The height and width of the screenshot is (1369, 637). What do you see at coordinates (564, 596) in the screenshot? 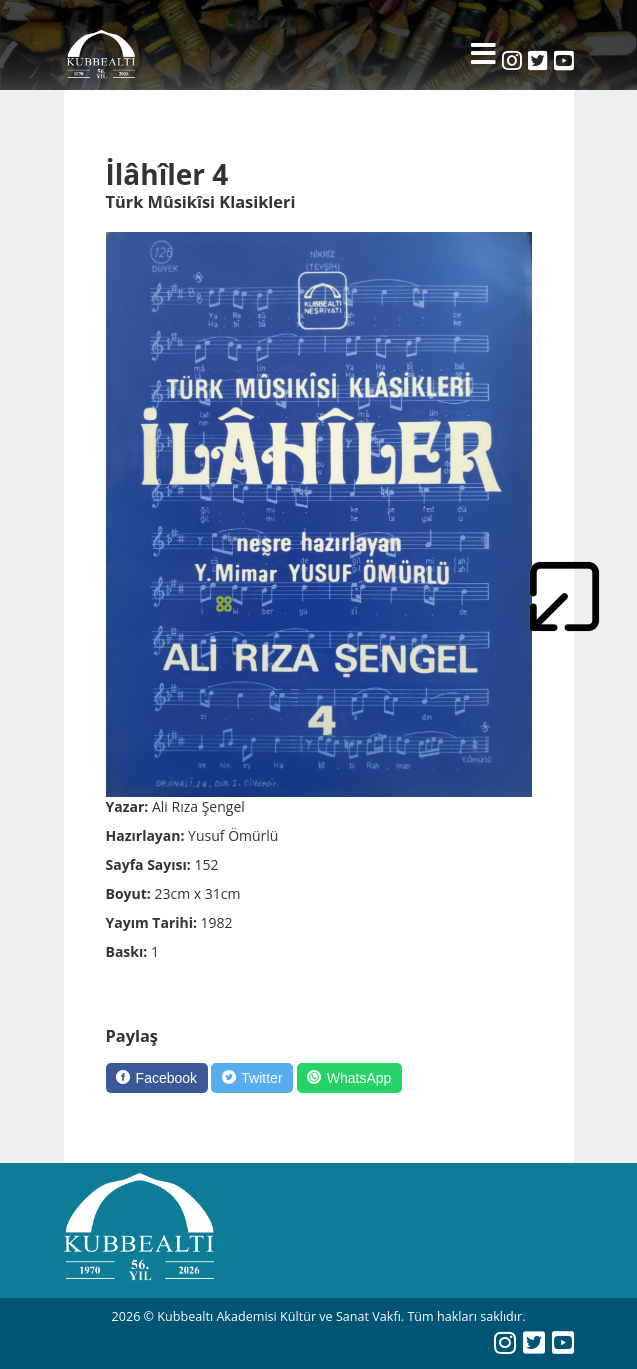
I see `move content outside the current container` at bounding box center [564, 596].